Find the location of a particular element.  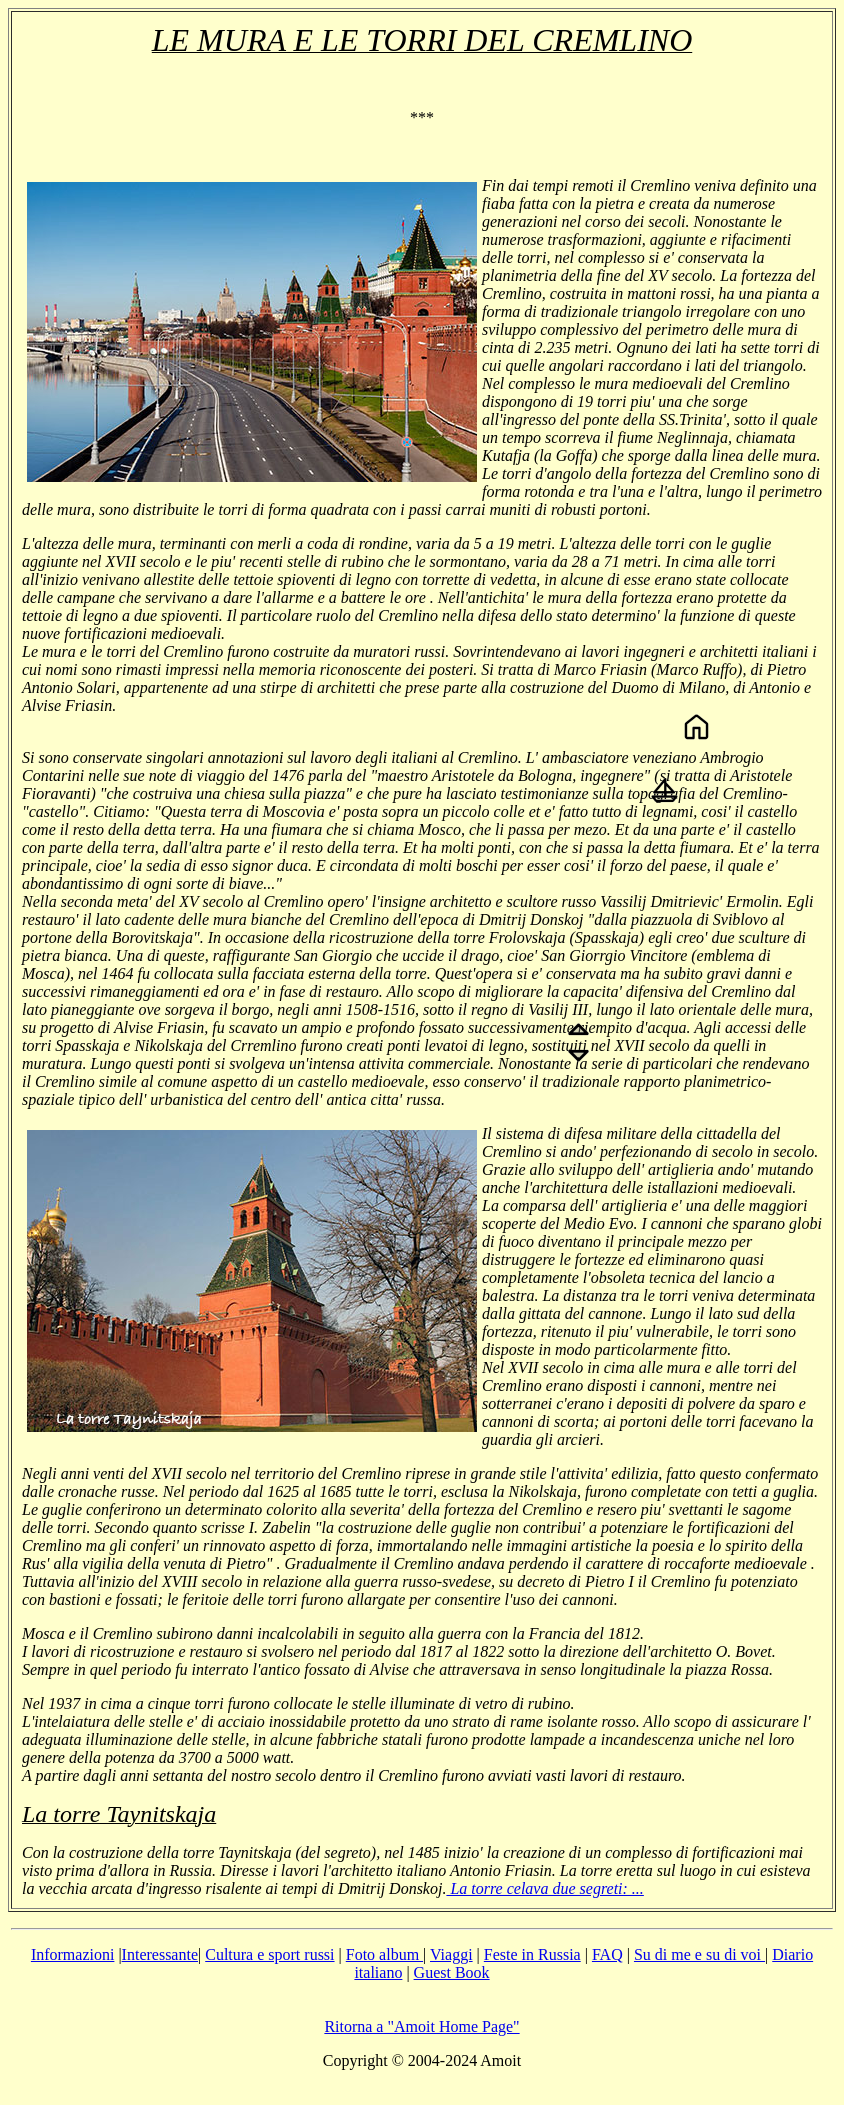

expand or collapse a dropdown menu is located at coordinates (578, 1042).